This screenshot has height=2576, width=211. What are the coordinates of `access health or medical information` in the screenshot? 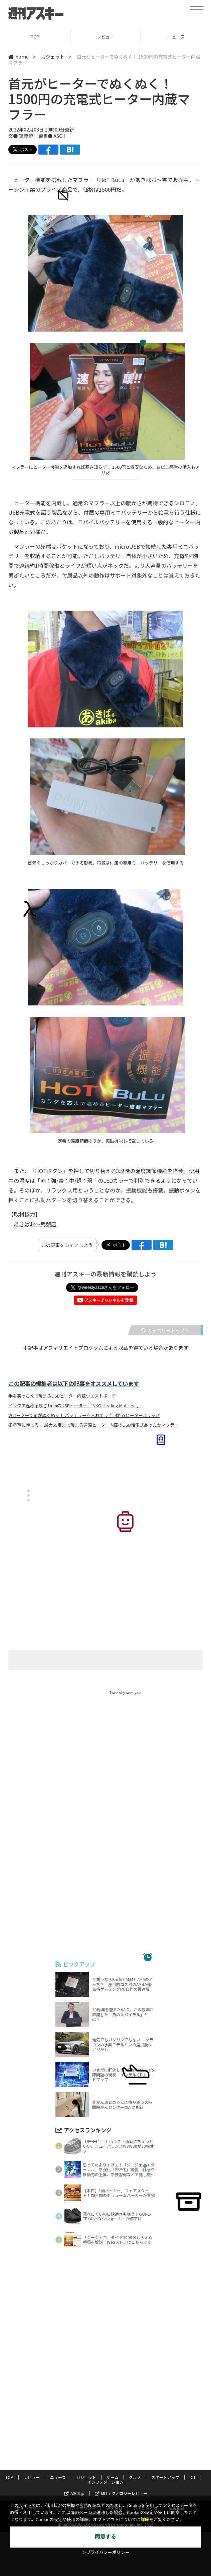 It's located at (145, 2166).